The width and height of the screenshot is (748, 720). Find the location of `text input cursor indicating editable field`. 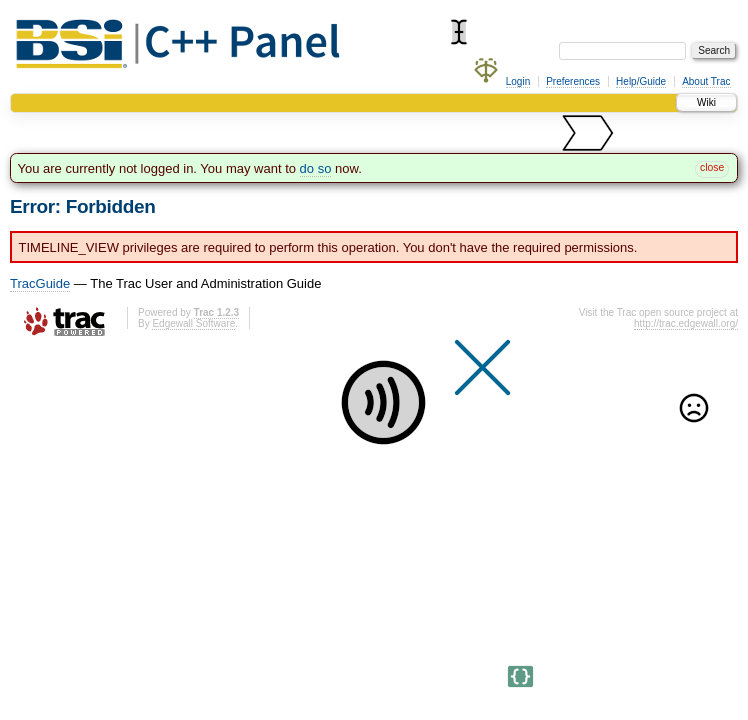

text input cursor indicating editable field is located at coordinates (459, 32).